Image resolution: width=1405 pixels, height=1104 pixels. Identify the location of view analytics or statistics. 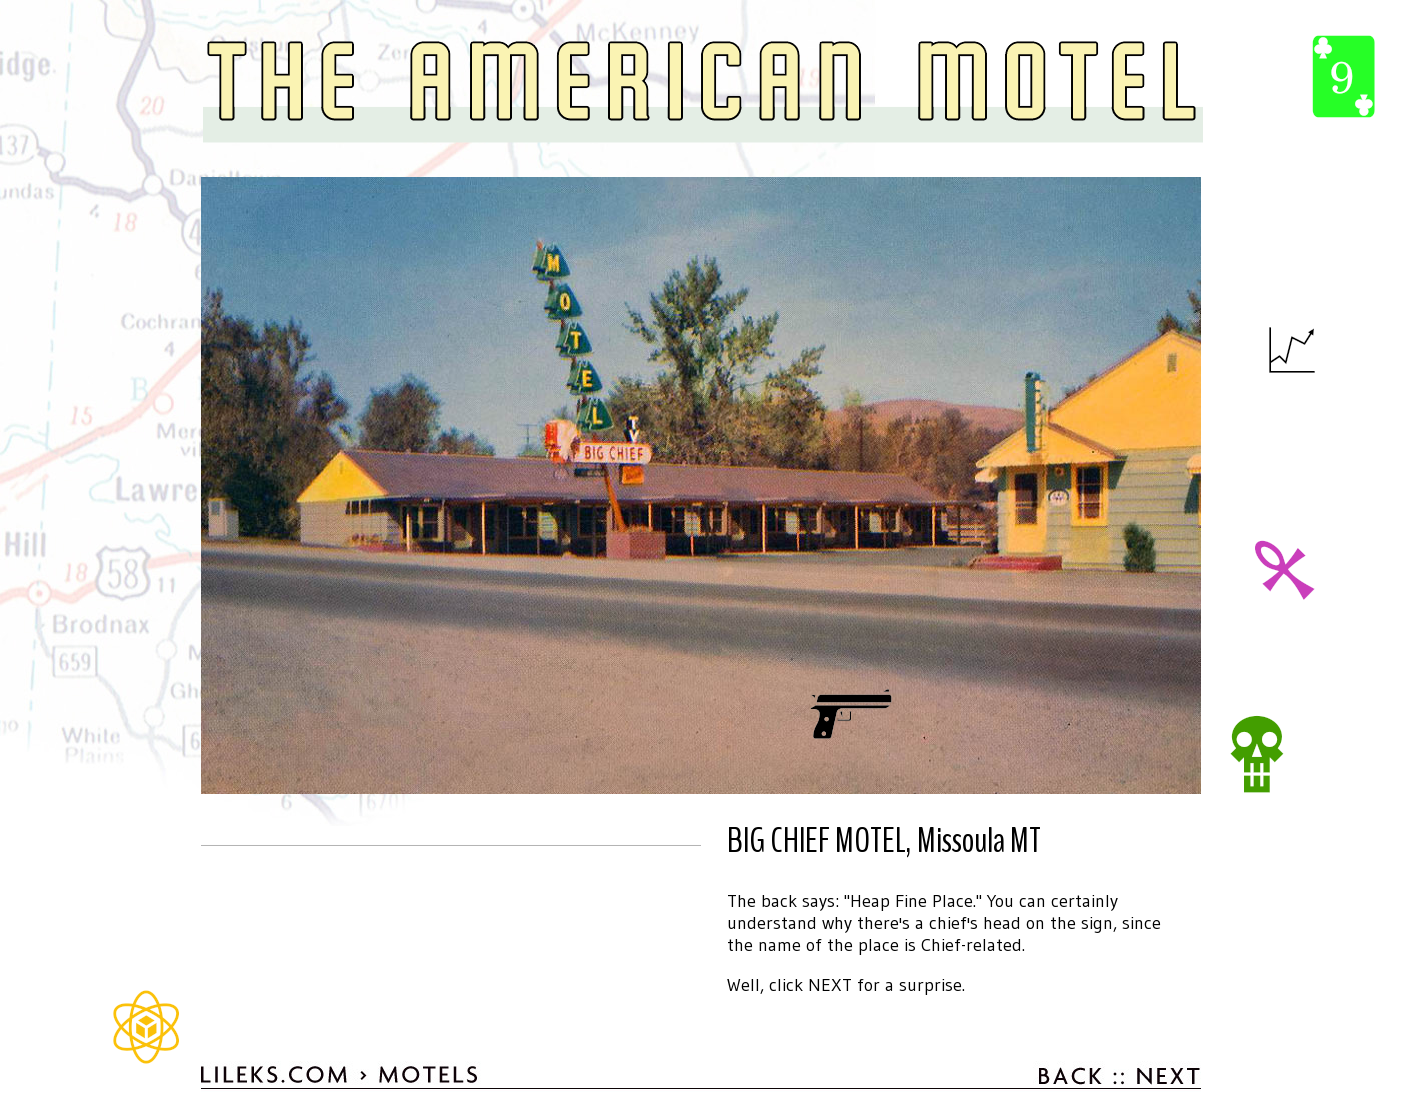
(1292, 350).